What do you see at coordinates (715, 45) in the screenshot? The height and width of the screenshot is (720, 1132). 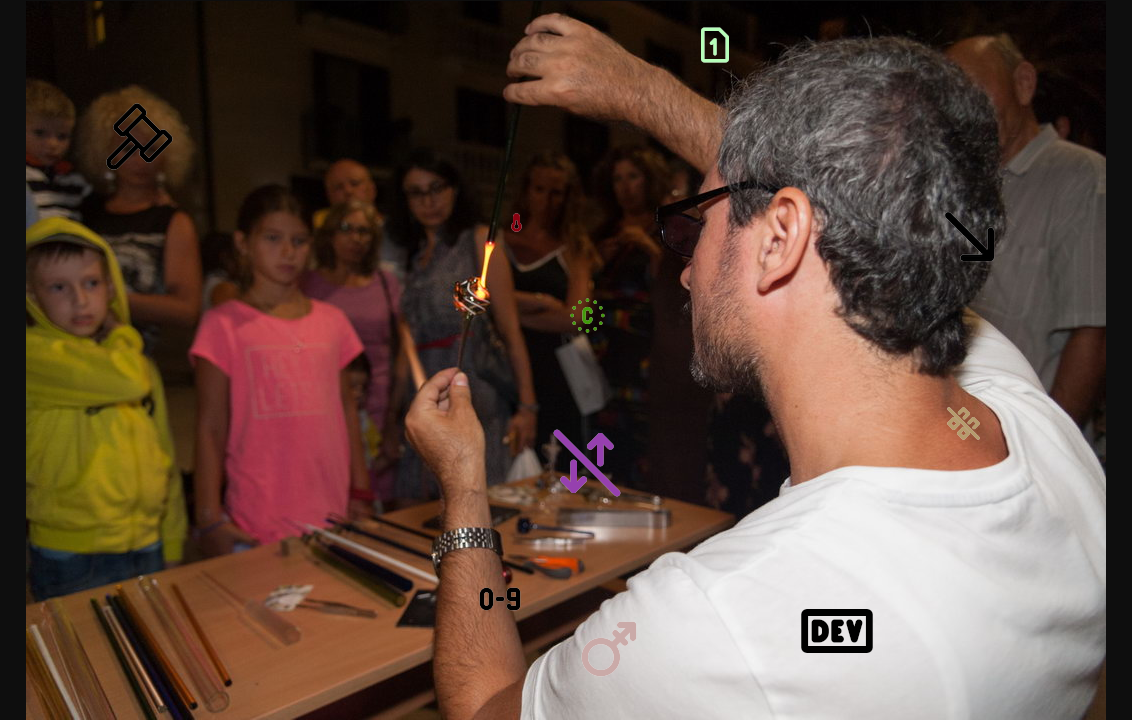 I see `sim card slot 1 indicator` at bounding box center [715, 45].